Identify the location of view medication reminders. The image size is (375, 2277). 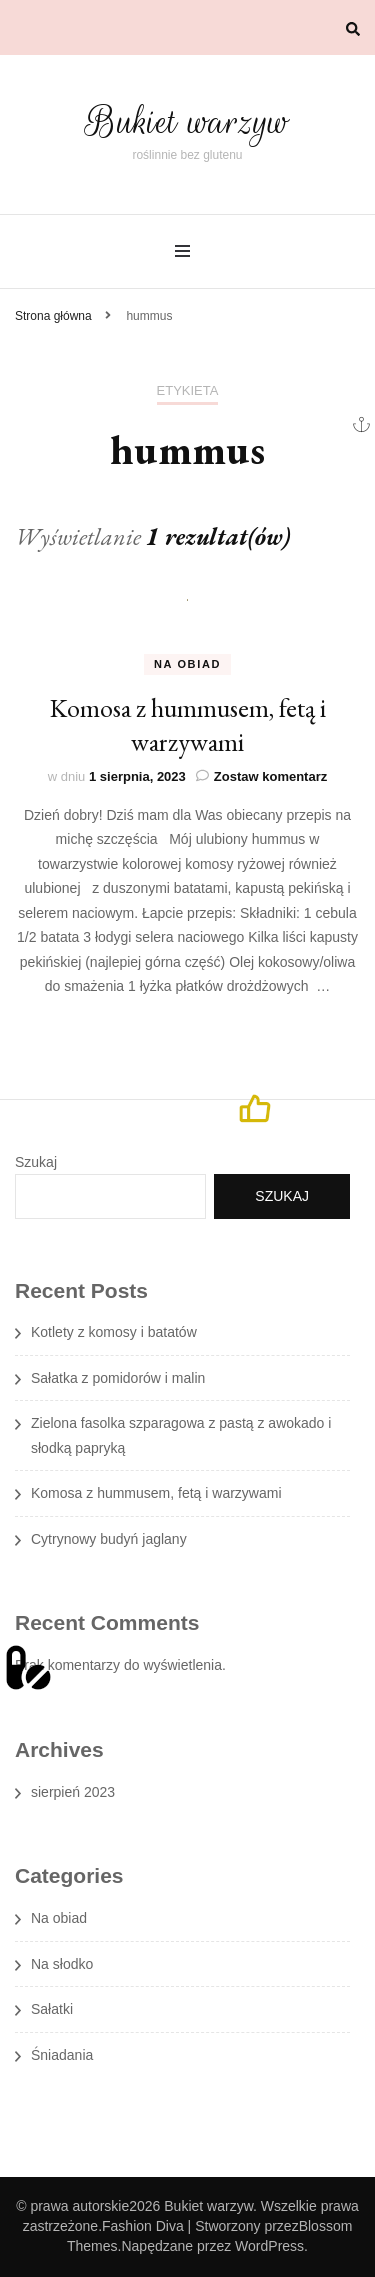
(28, 1667).